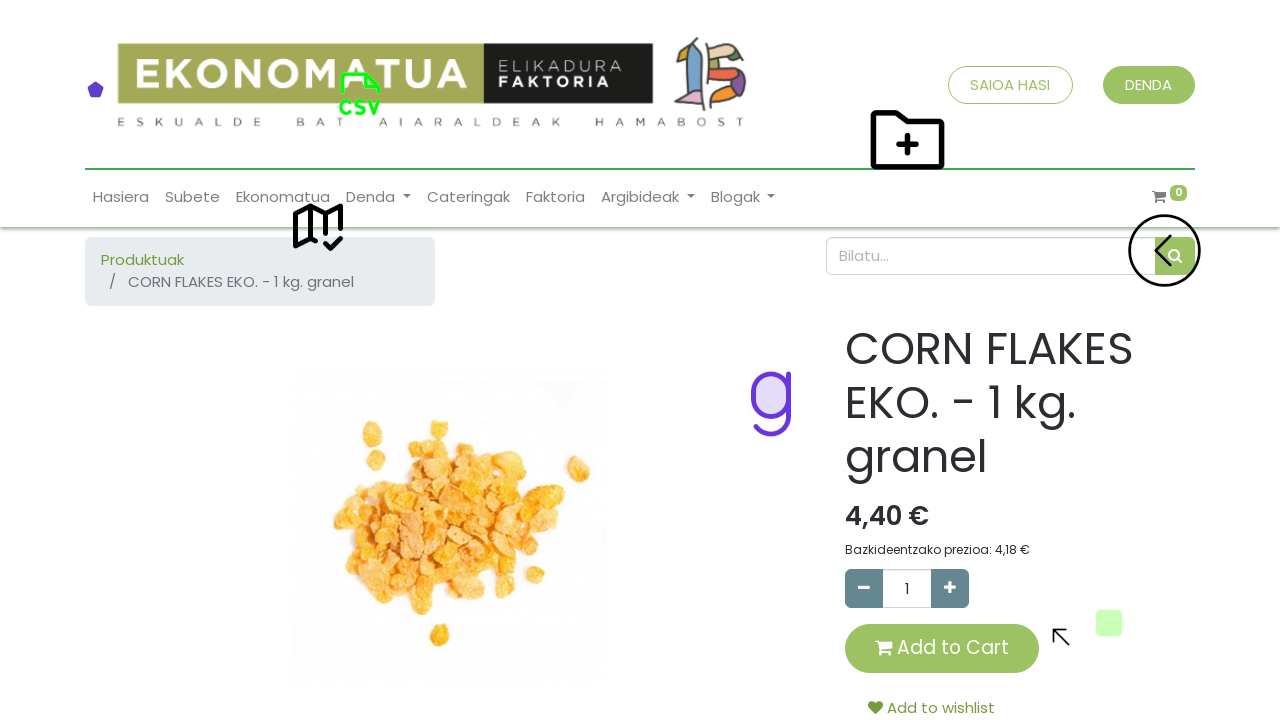  What do you see at coordinates (1164, 250) in the screenshot?
I see `go back to the previous screen` at bounding box center [1164, 250].